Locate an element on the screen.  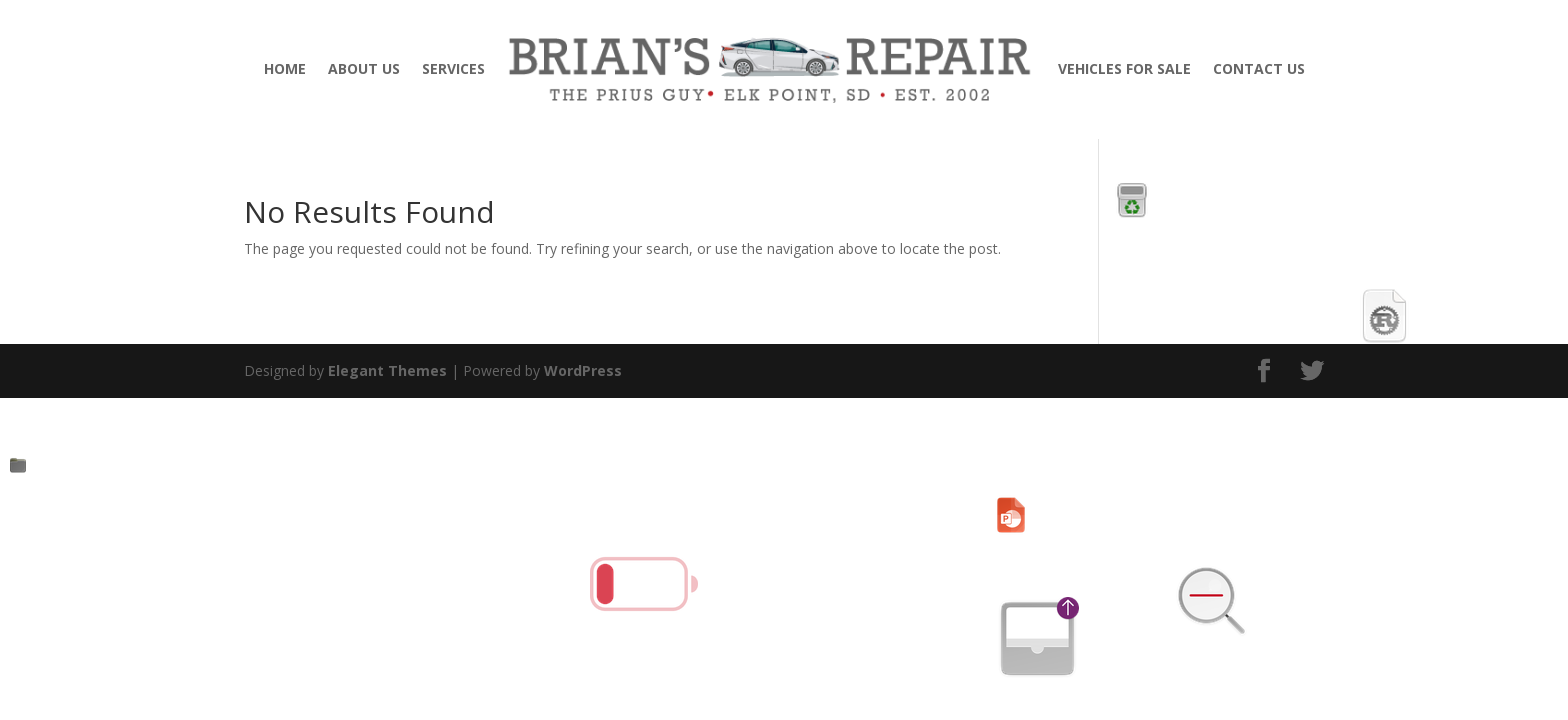
a rust programming language source file is located at coordinates (1384, 315).